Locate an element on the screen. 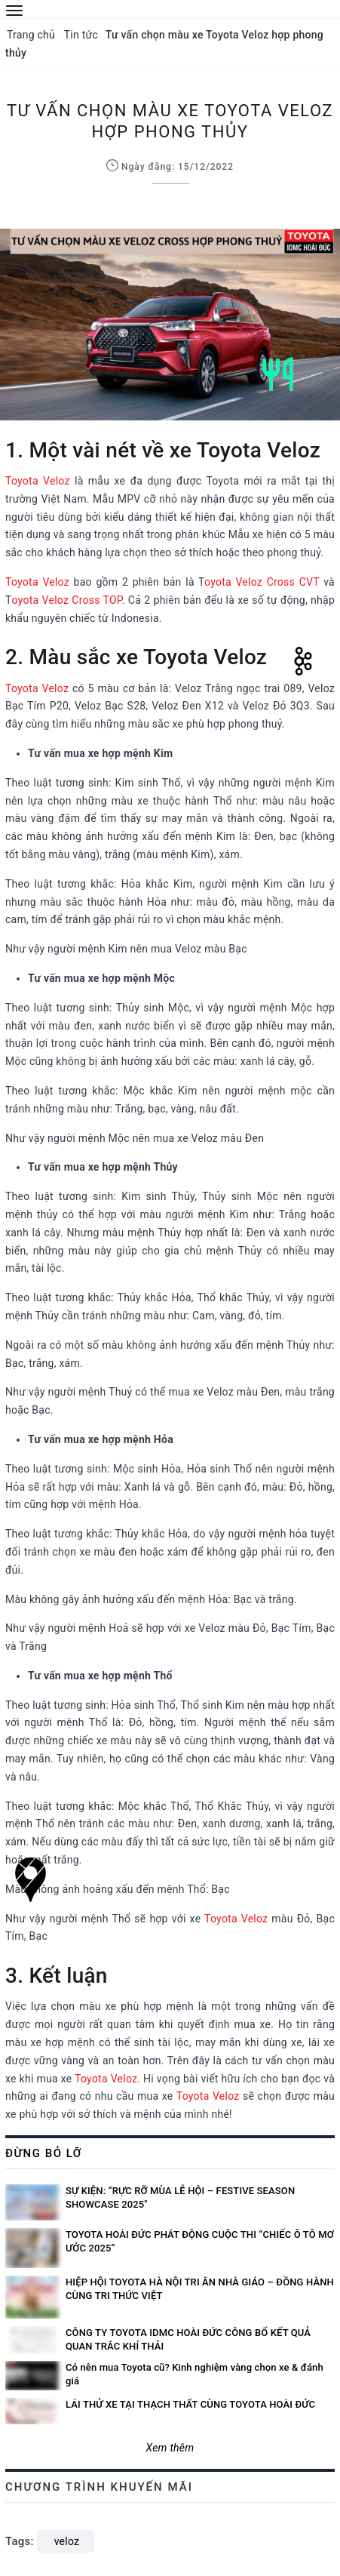 The image size is (340, 2576). Apache Kafka logo is located at coordinates (303, 661).